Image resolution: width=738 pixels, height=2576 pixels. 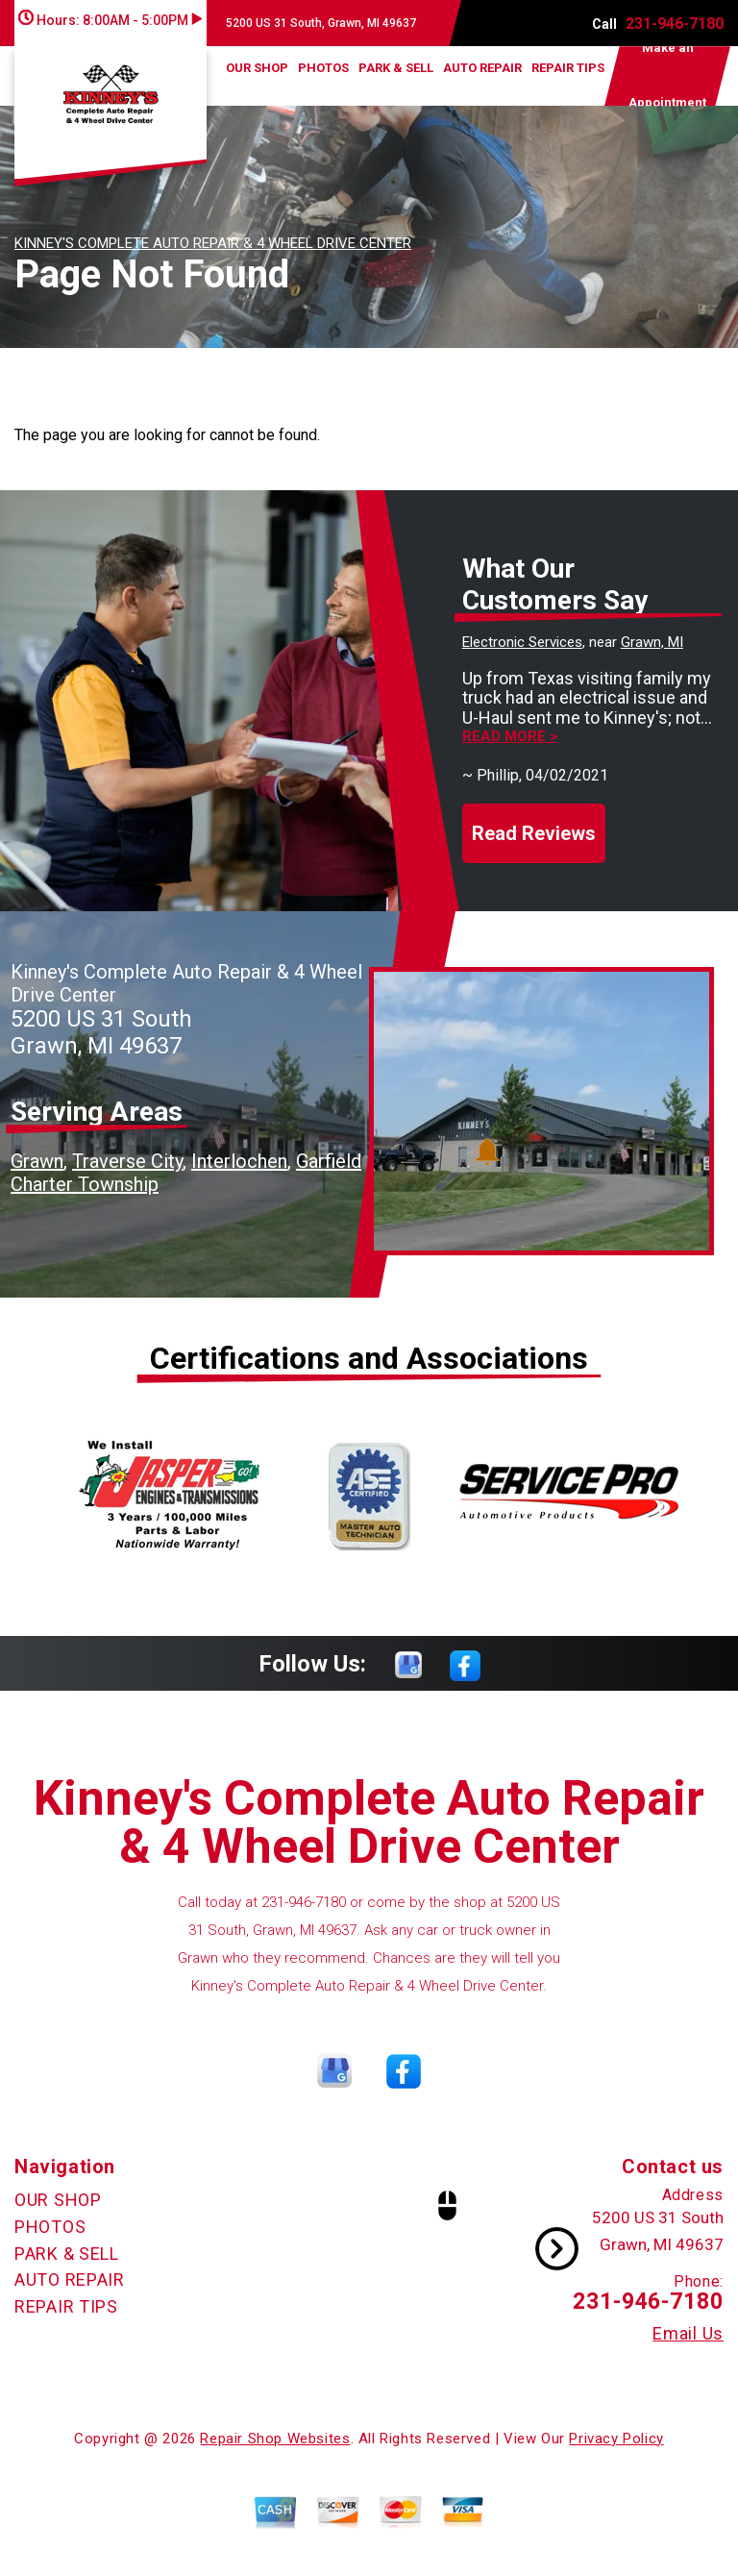 I want to click on view notifications, so click(x=487, y=1152).